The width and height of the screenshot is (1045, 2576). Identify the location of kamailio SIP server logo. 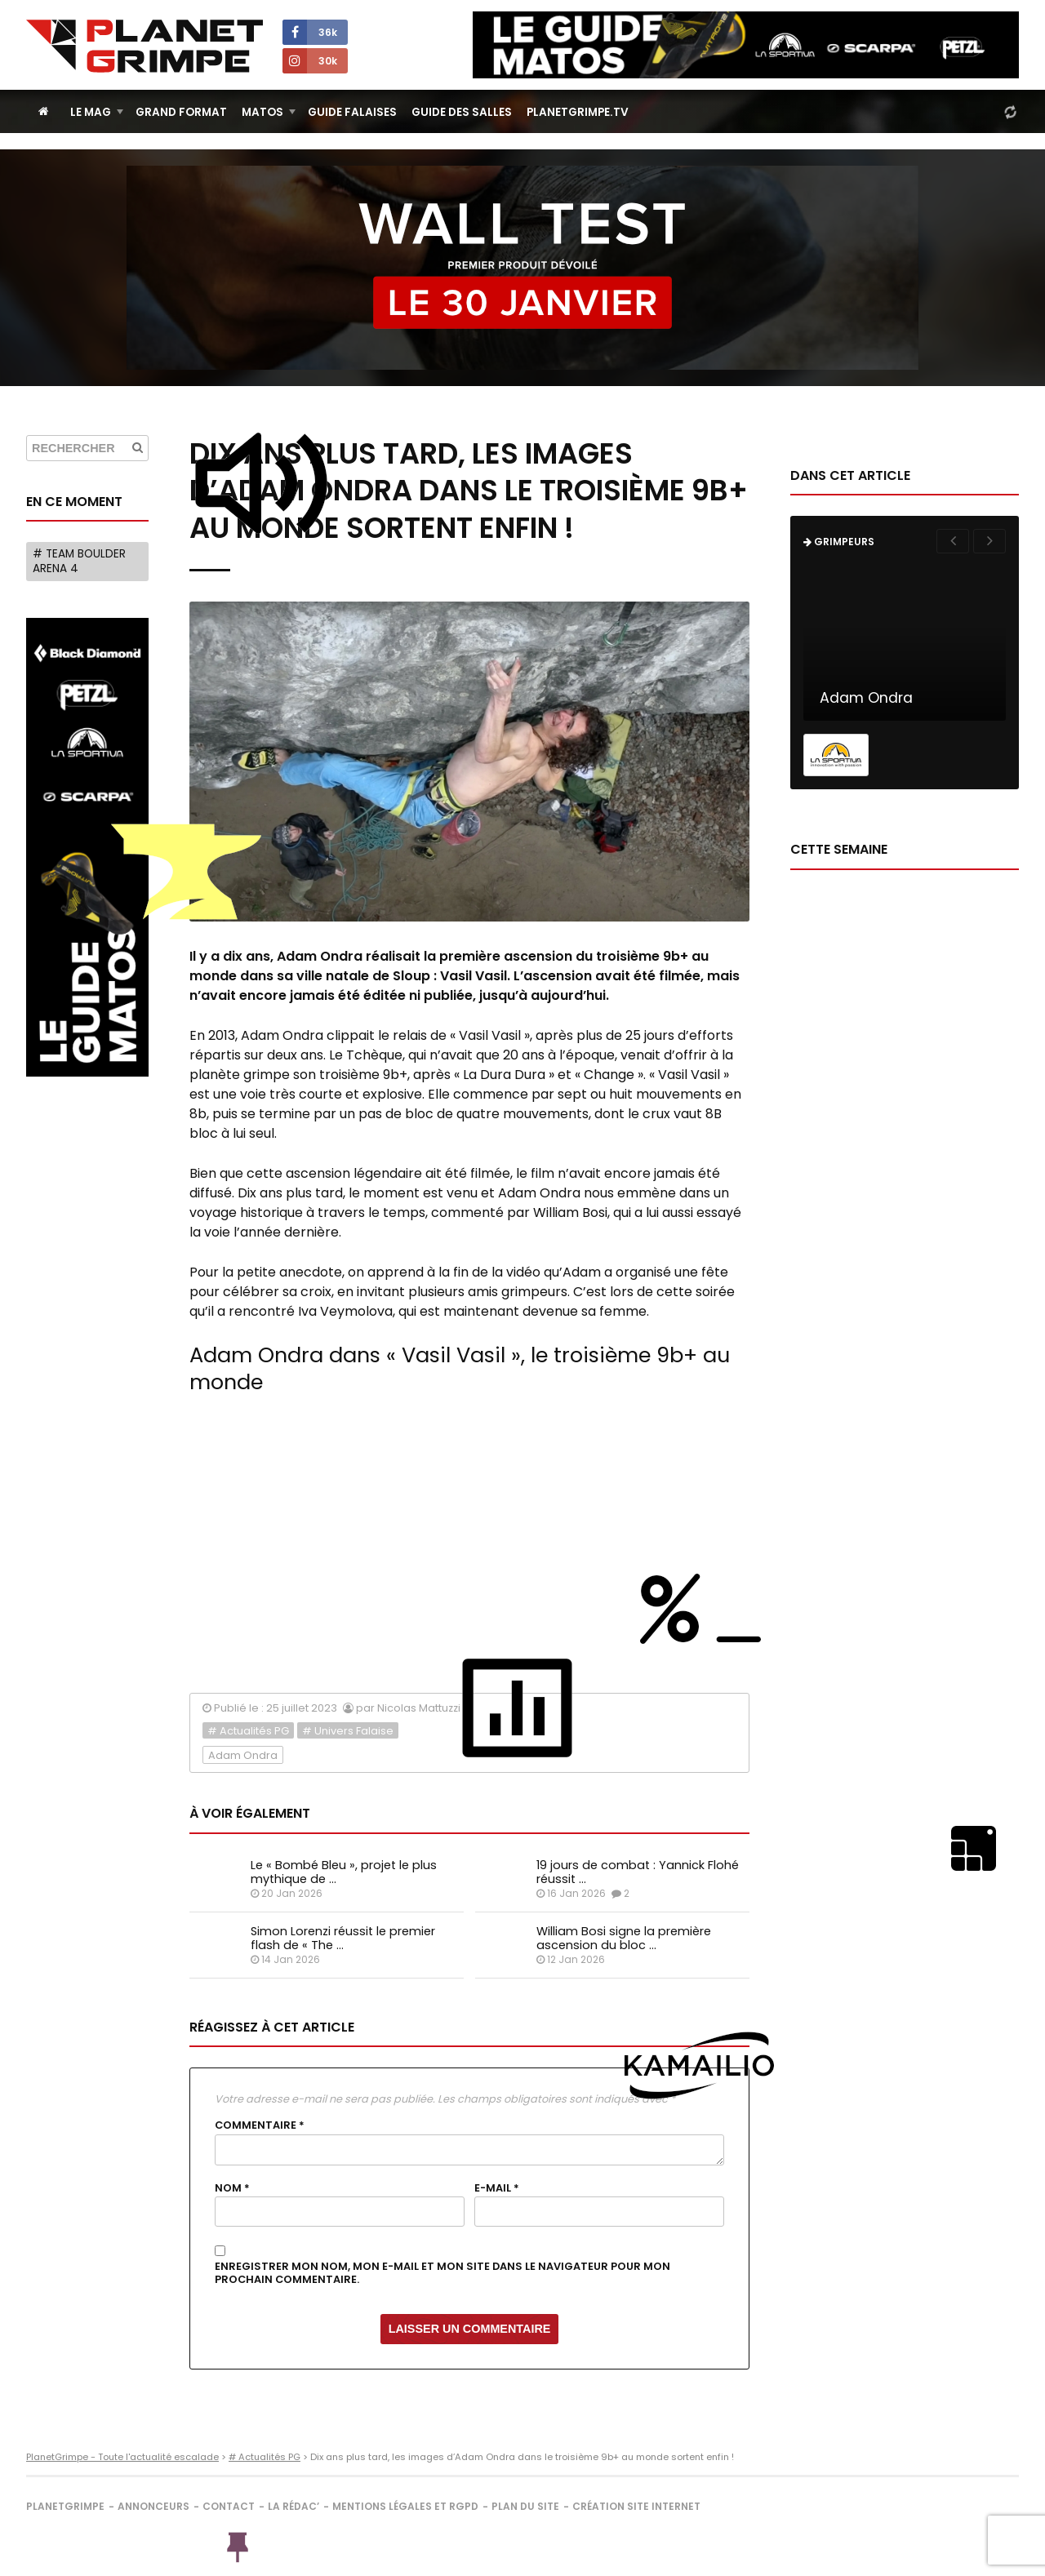
(699, 2065).